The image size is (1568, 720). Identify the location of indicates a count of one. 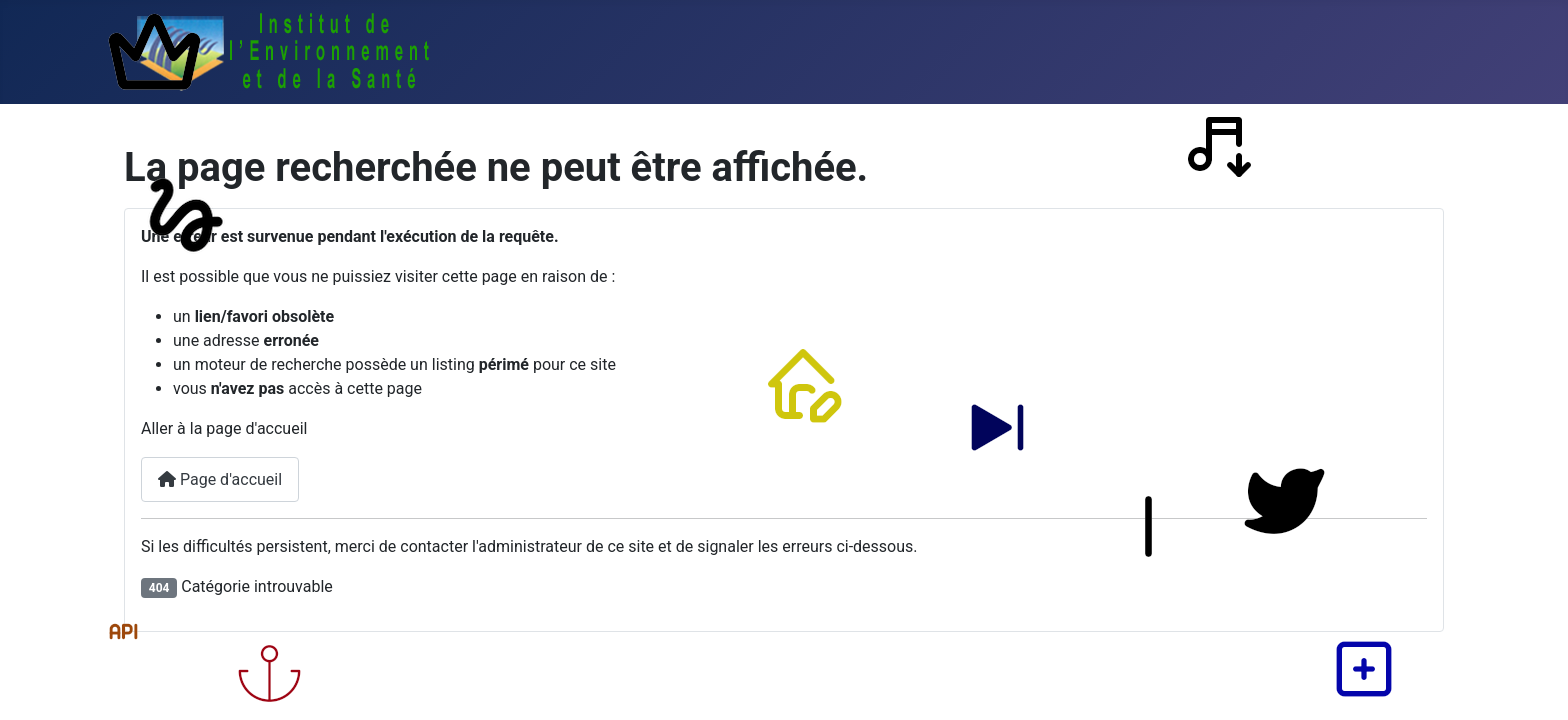
(1175, 526).